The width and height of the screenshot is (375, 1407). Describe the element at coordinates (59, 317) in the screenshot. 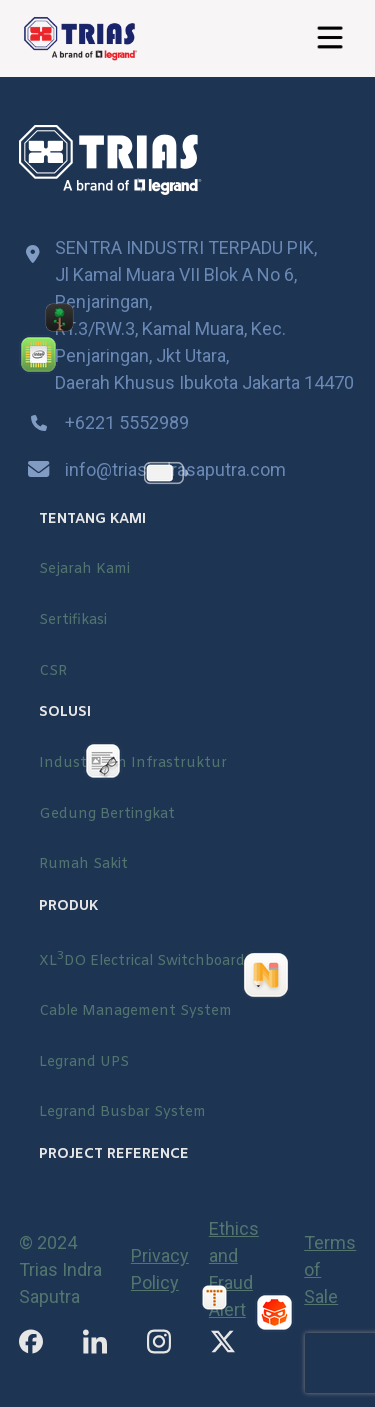

I see `launch Terraria game` at that location.